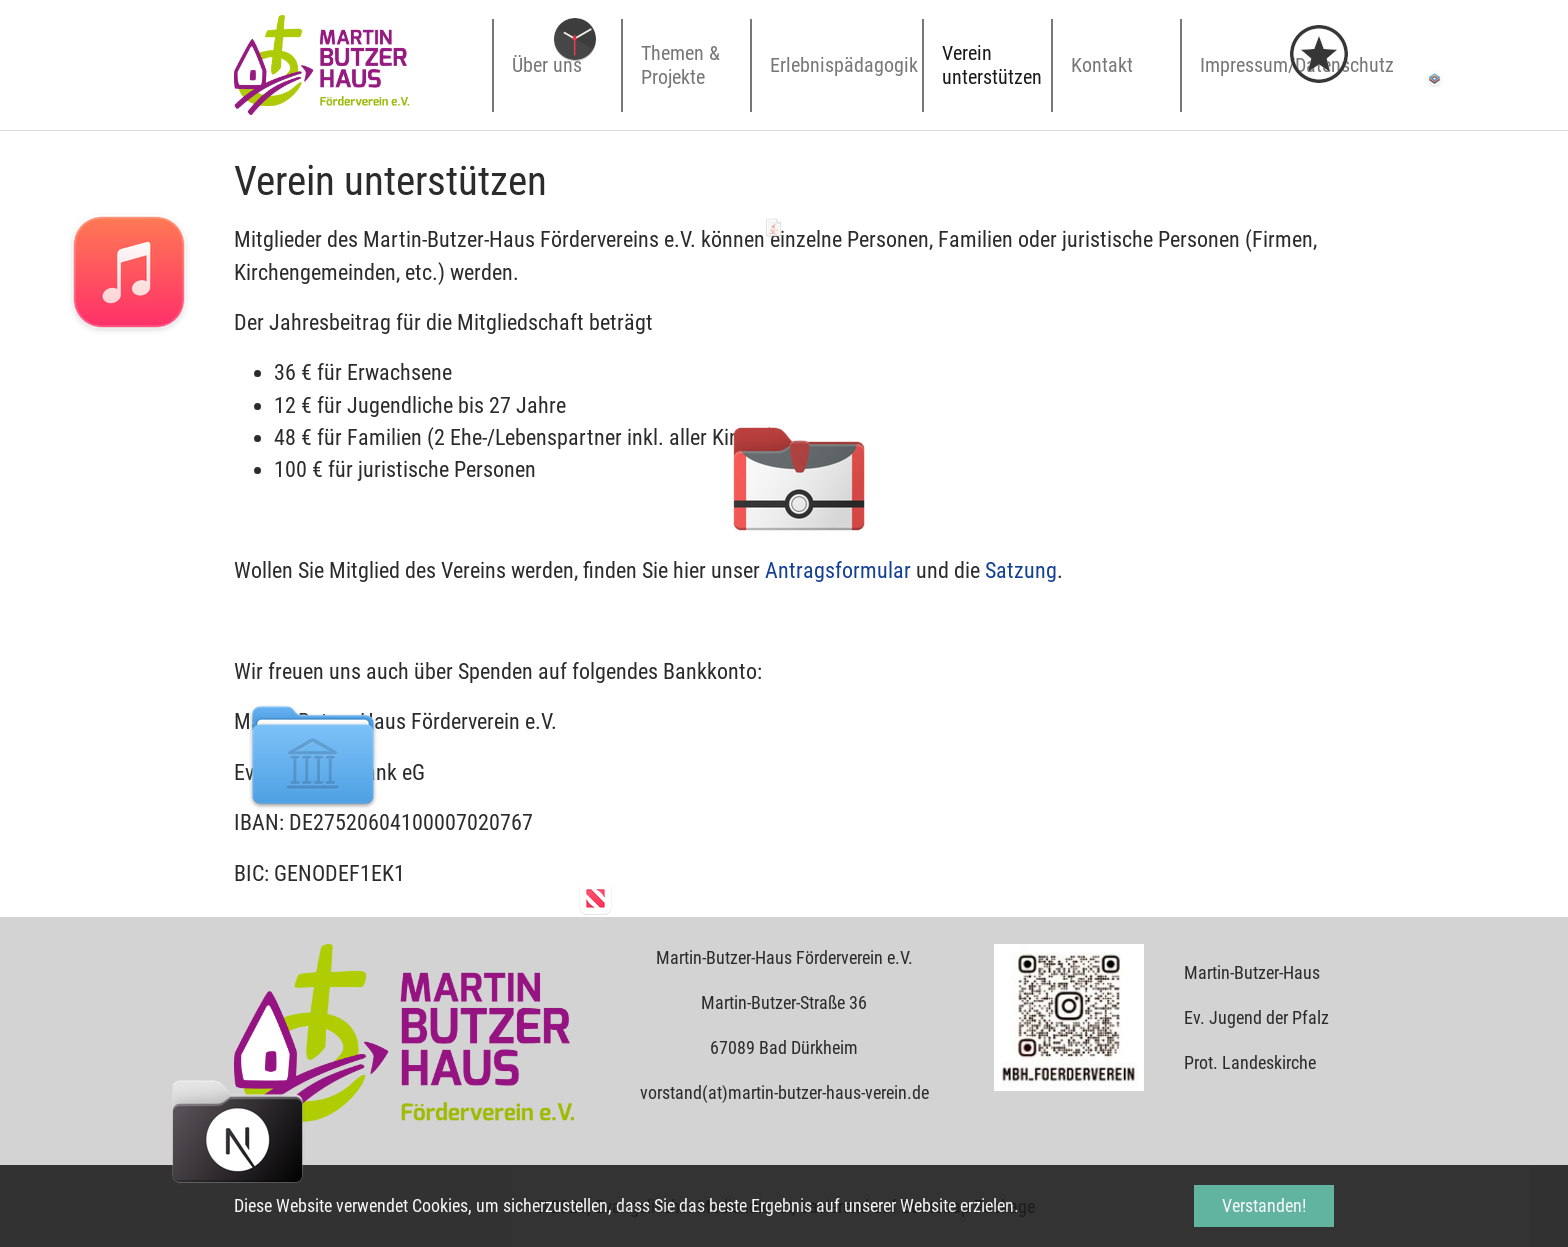  Describe the element at coordinates (575, 39) in the screenshot. I see `indicates a time-sensitive or urgent item` at that location.